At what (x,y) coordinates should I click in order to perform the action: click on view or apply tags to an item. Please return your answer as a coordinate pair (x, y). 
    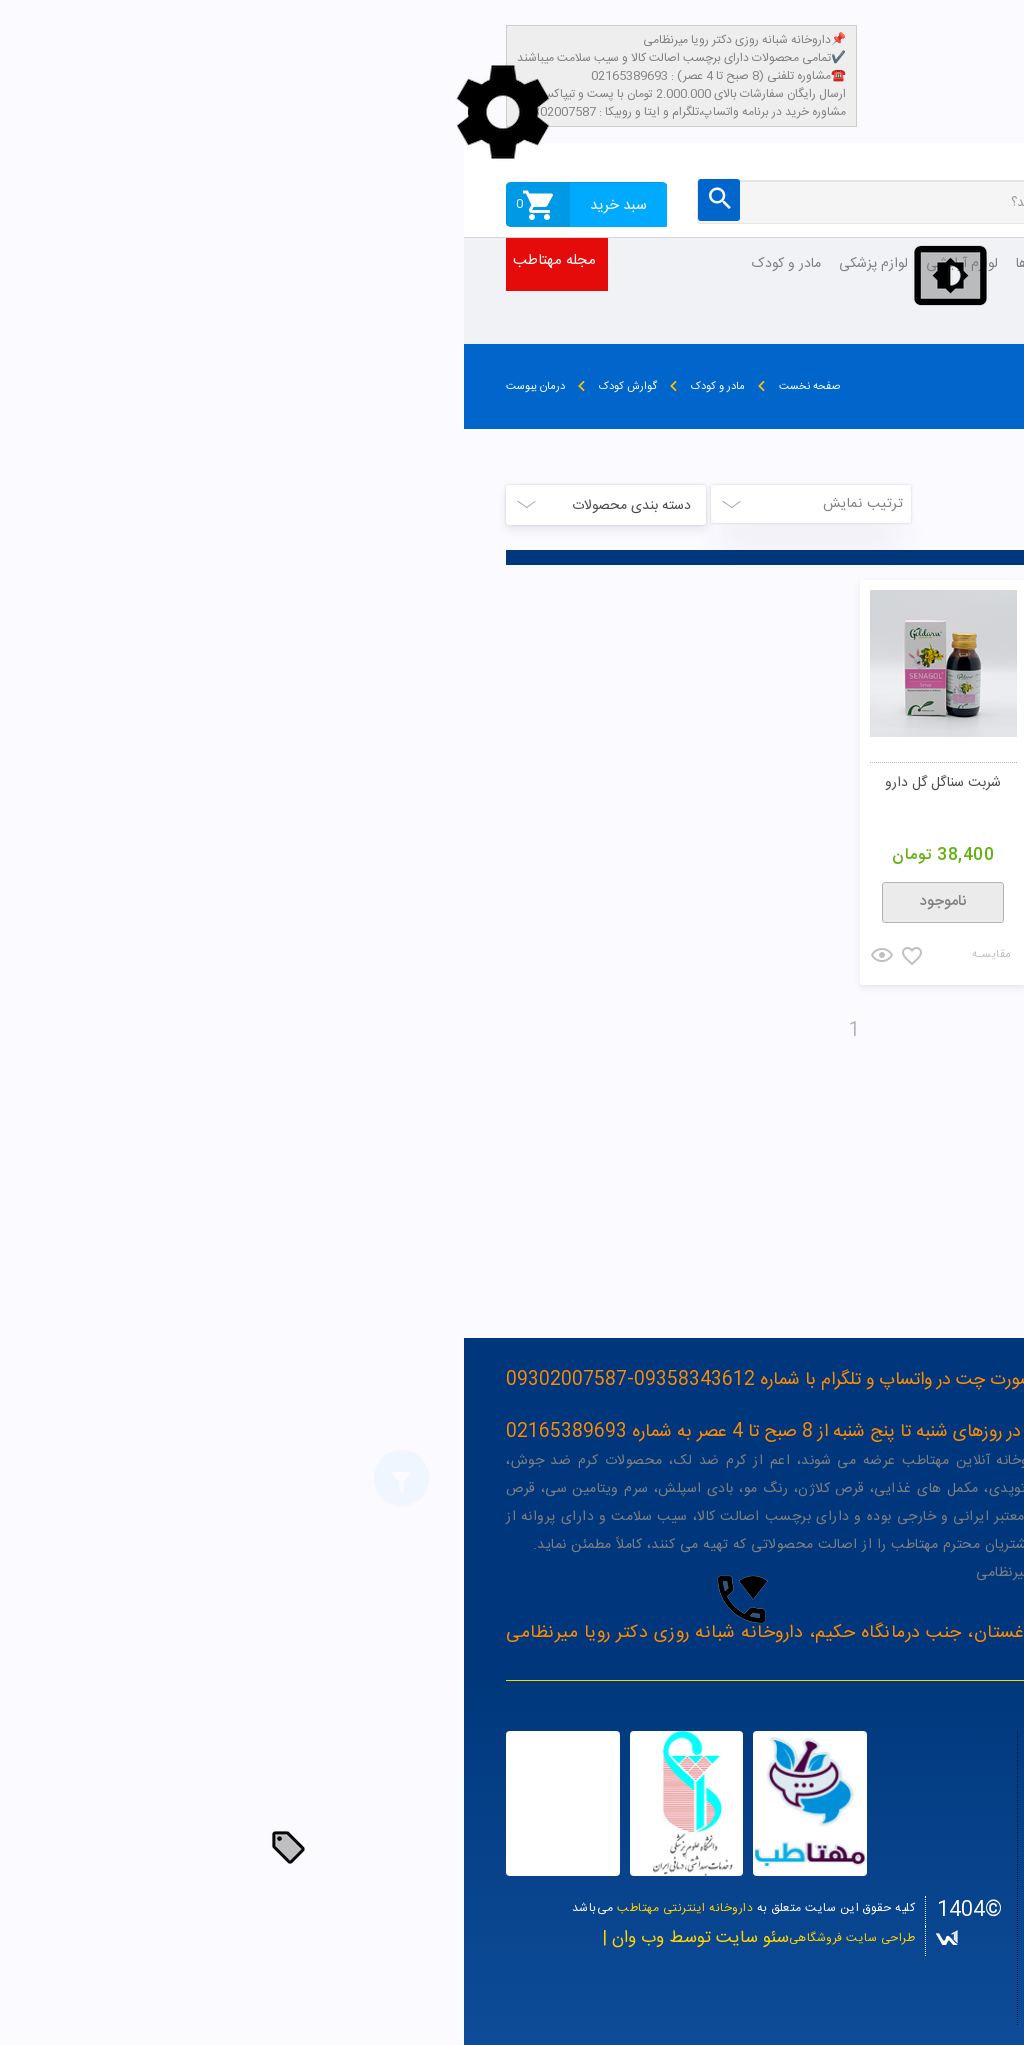
    Looking at the image, I should click on (288, 1847).